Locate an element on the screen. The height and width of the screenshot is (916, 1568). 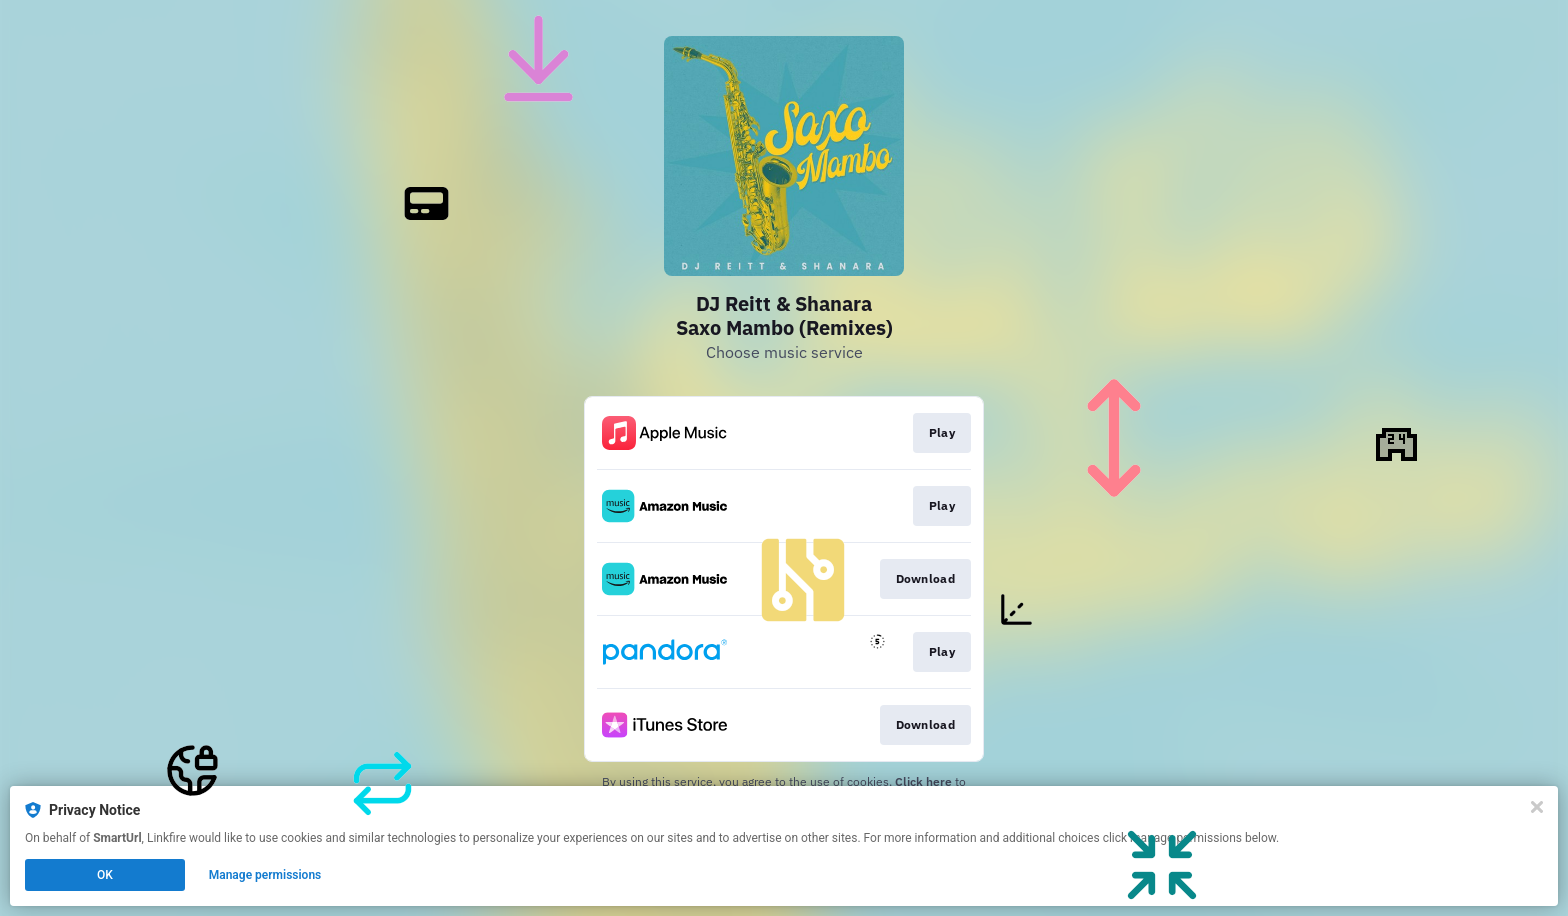
download a file to your device is located at coordinates (538, 58).